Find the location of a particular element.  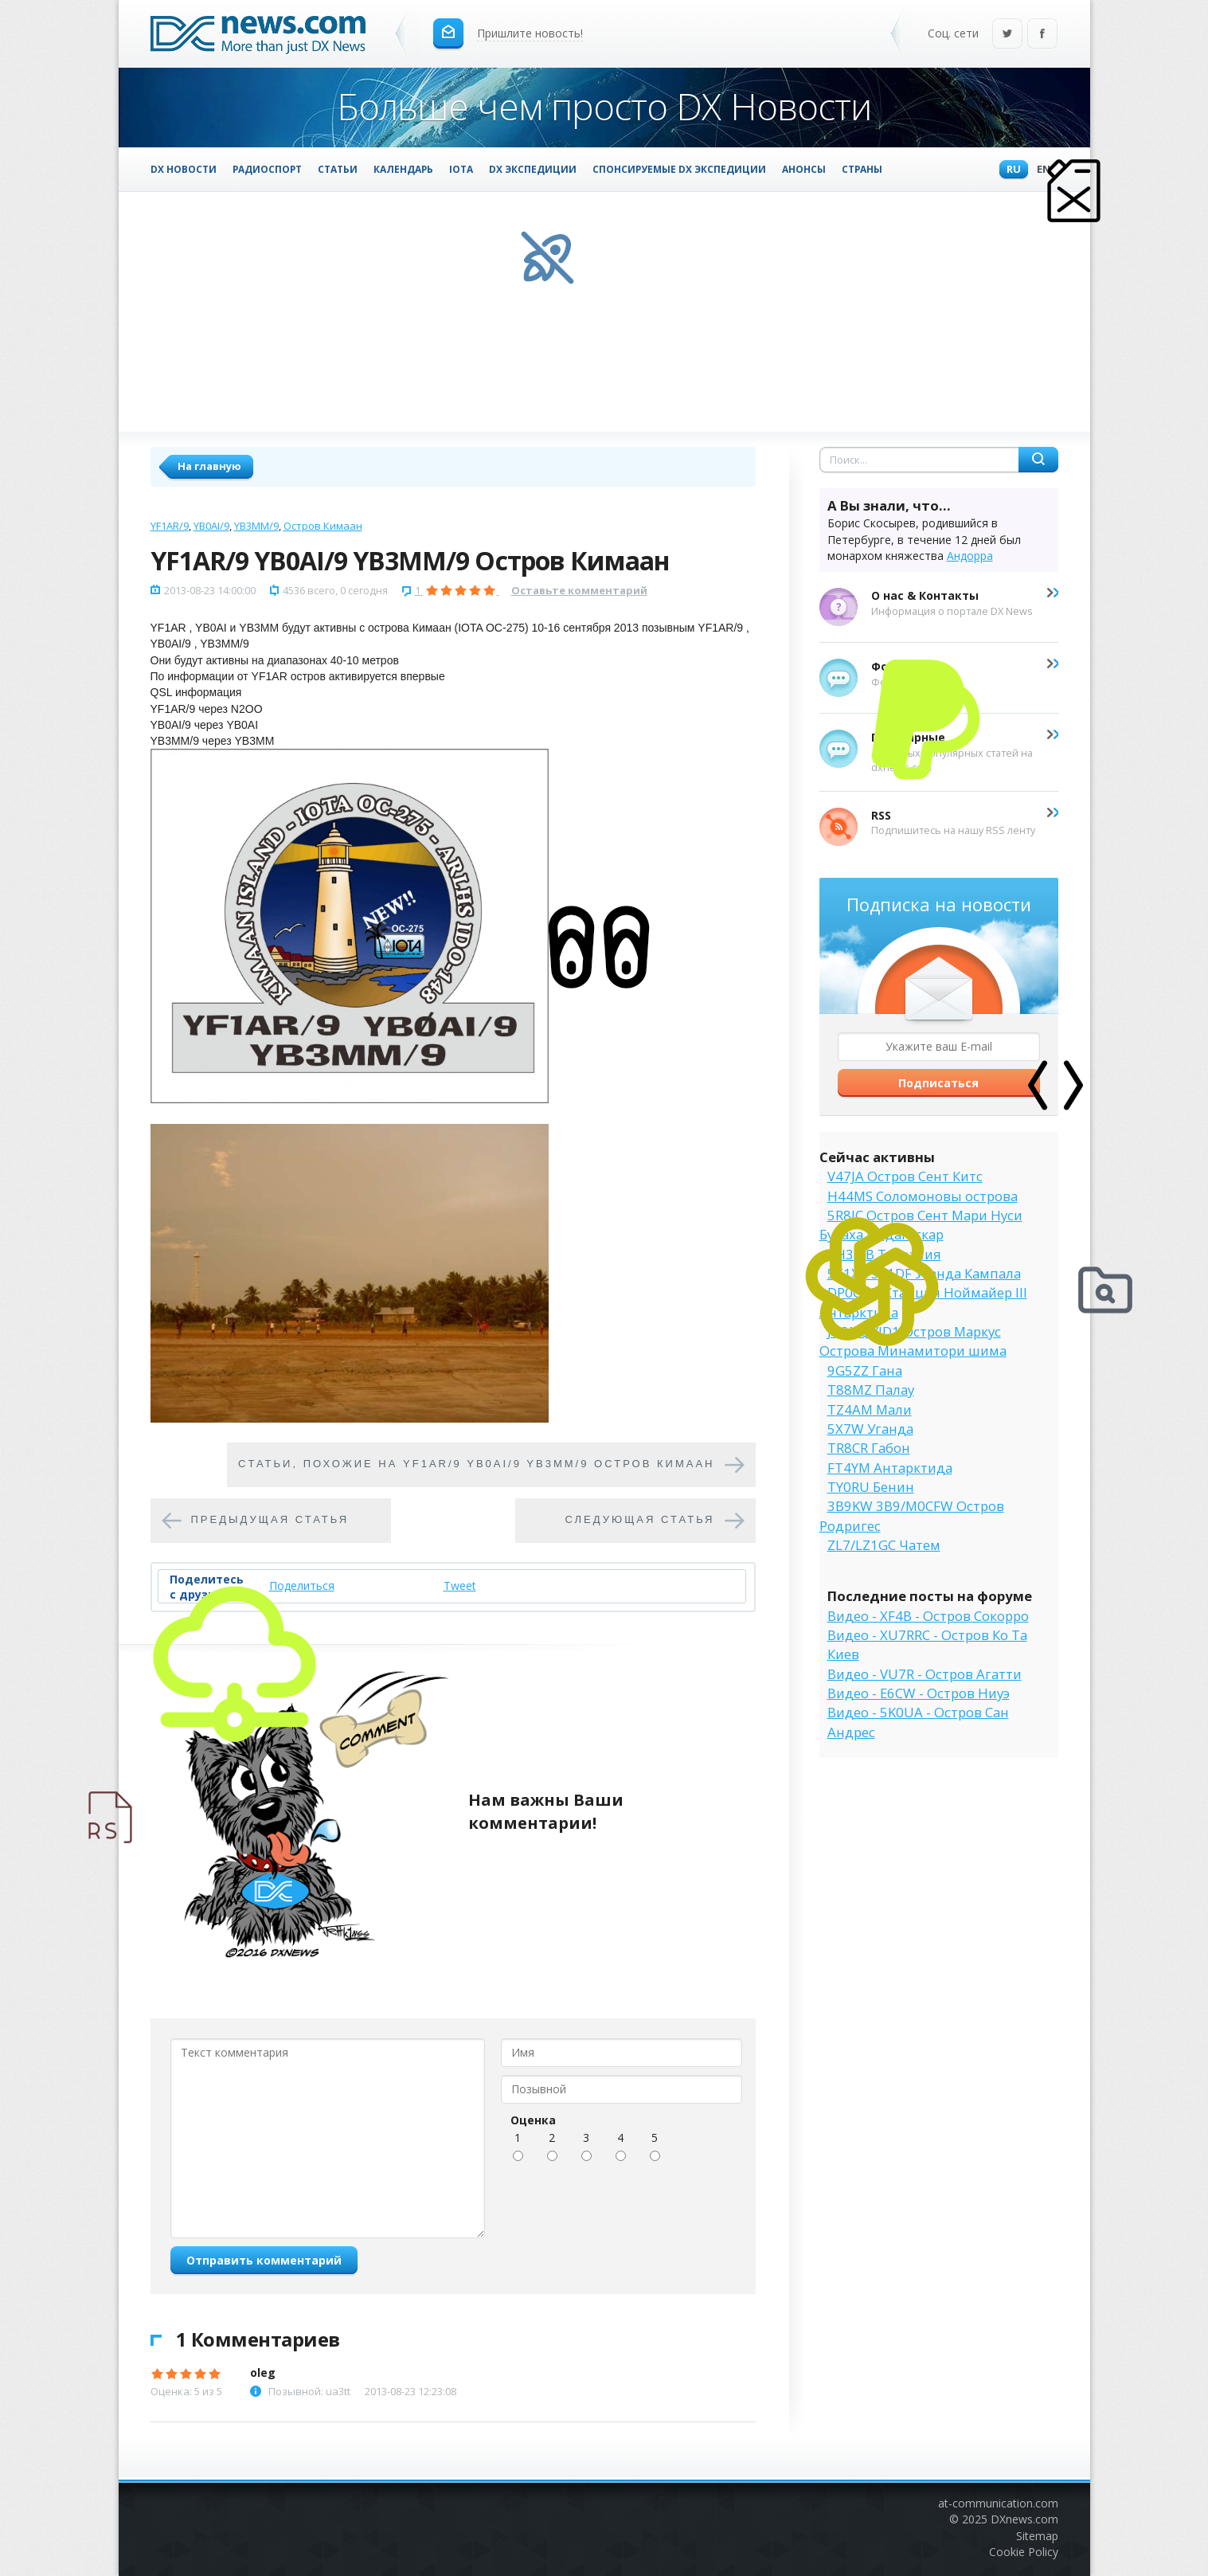

access OpenAI services or chatbot is located at coordinates (872, 1282).